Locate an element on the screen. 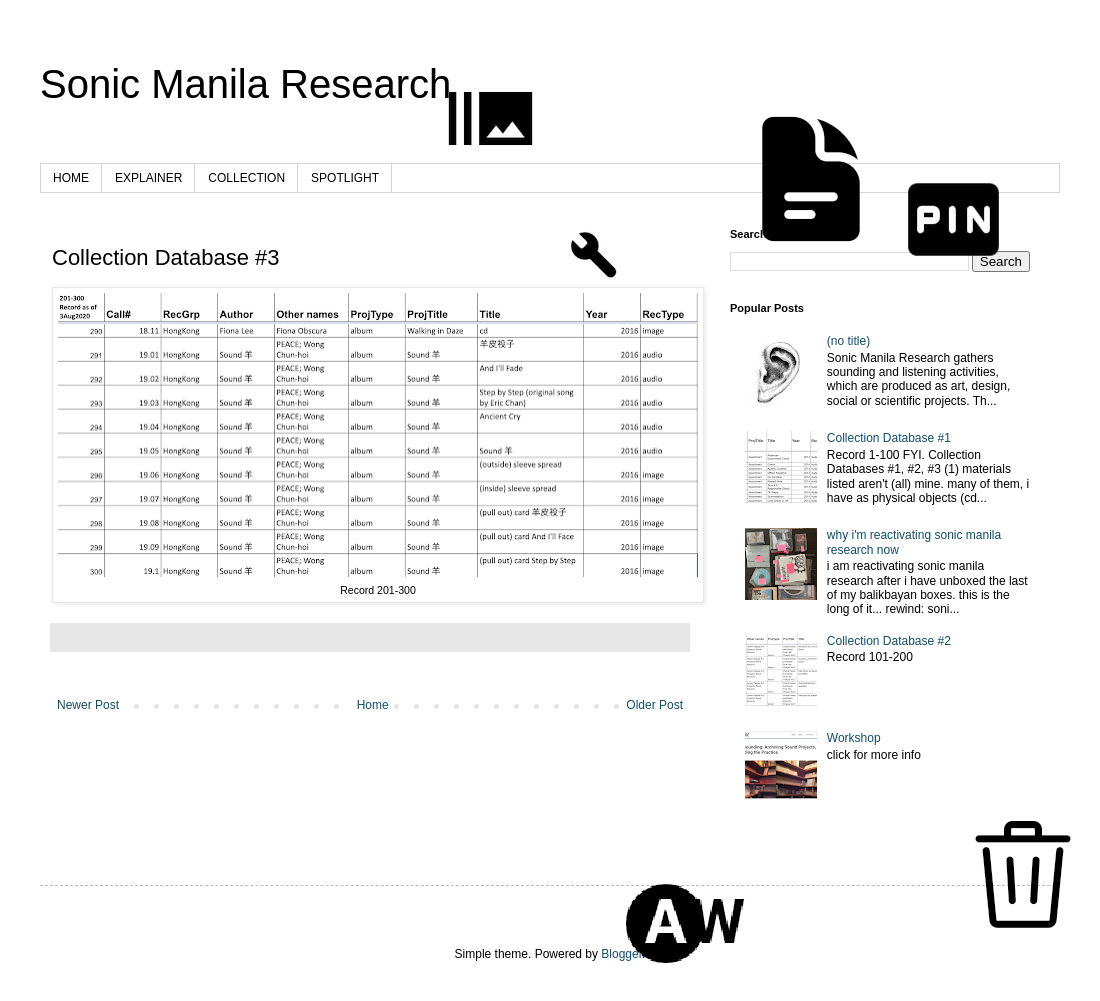  delete selected item is located at coordinates (1023, 878).